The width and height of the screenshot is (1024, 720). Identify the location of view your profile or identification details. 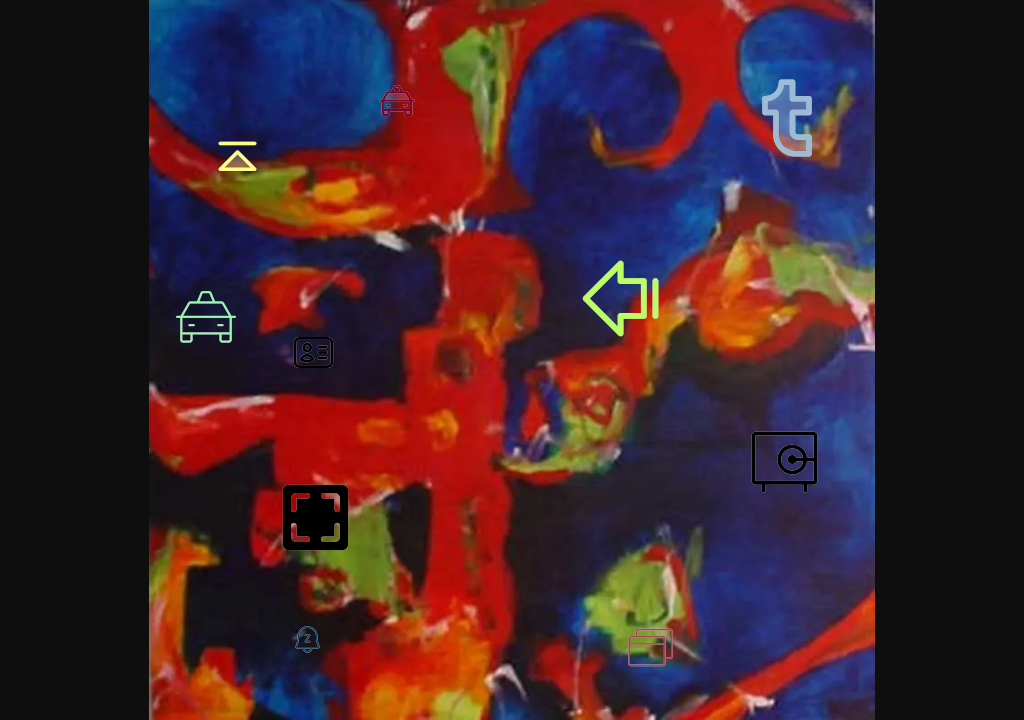
(313, 352).